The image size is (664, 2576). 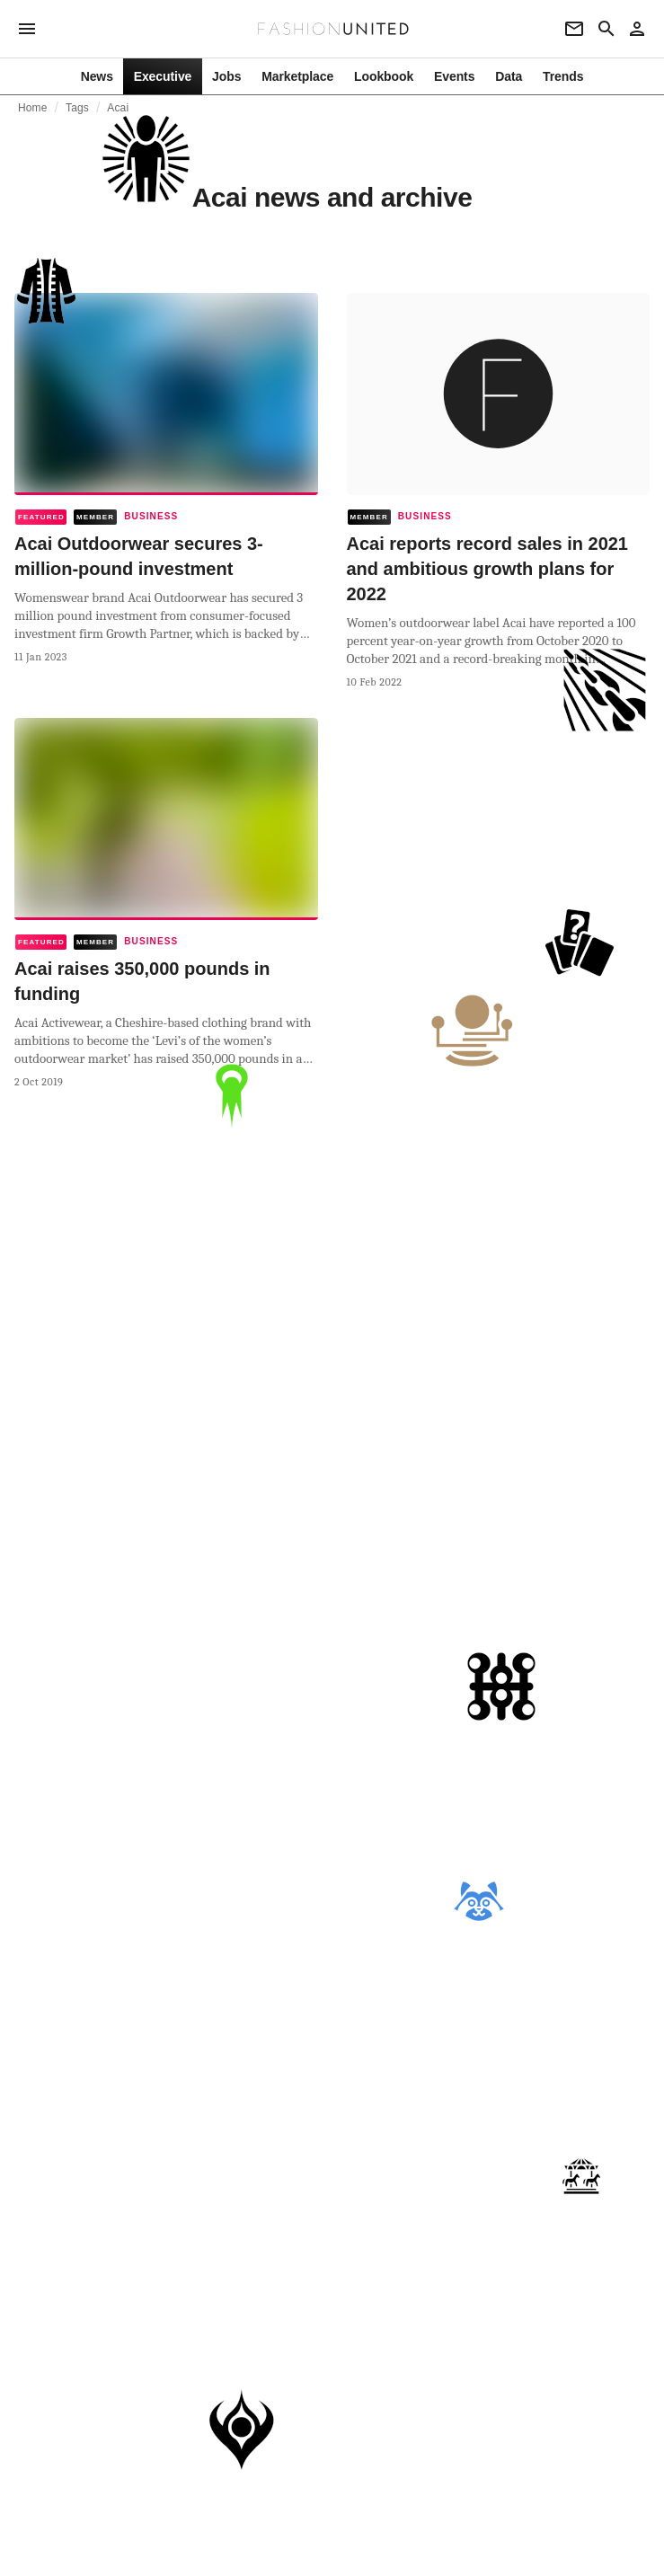 What do you see at coordinates (580, 943) in the screenshot?
I see `draw a random card from the deck` at bounding box center [580, 943].